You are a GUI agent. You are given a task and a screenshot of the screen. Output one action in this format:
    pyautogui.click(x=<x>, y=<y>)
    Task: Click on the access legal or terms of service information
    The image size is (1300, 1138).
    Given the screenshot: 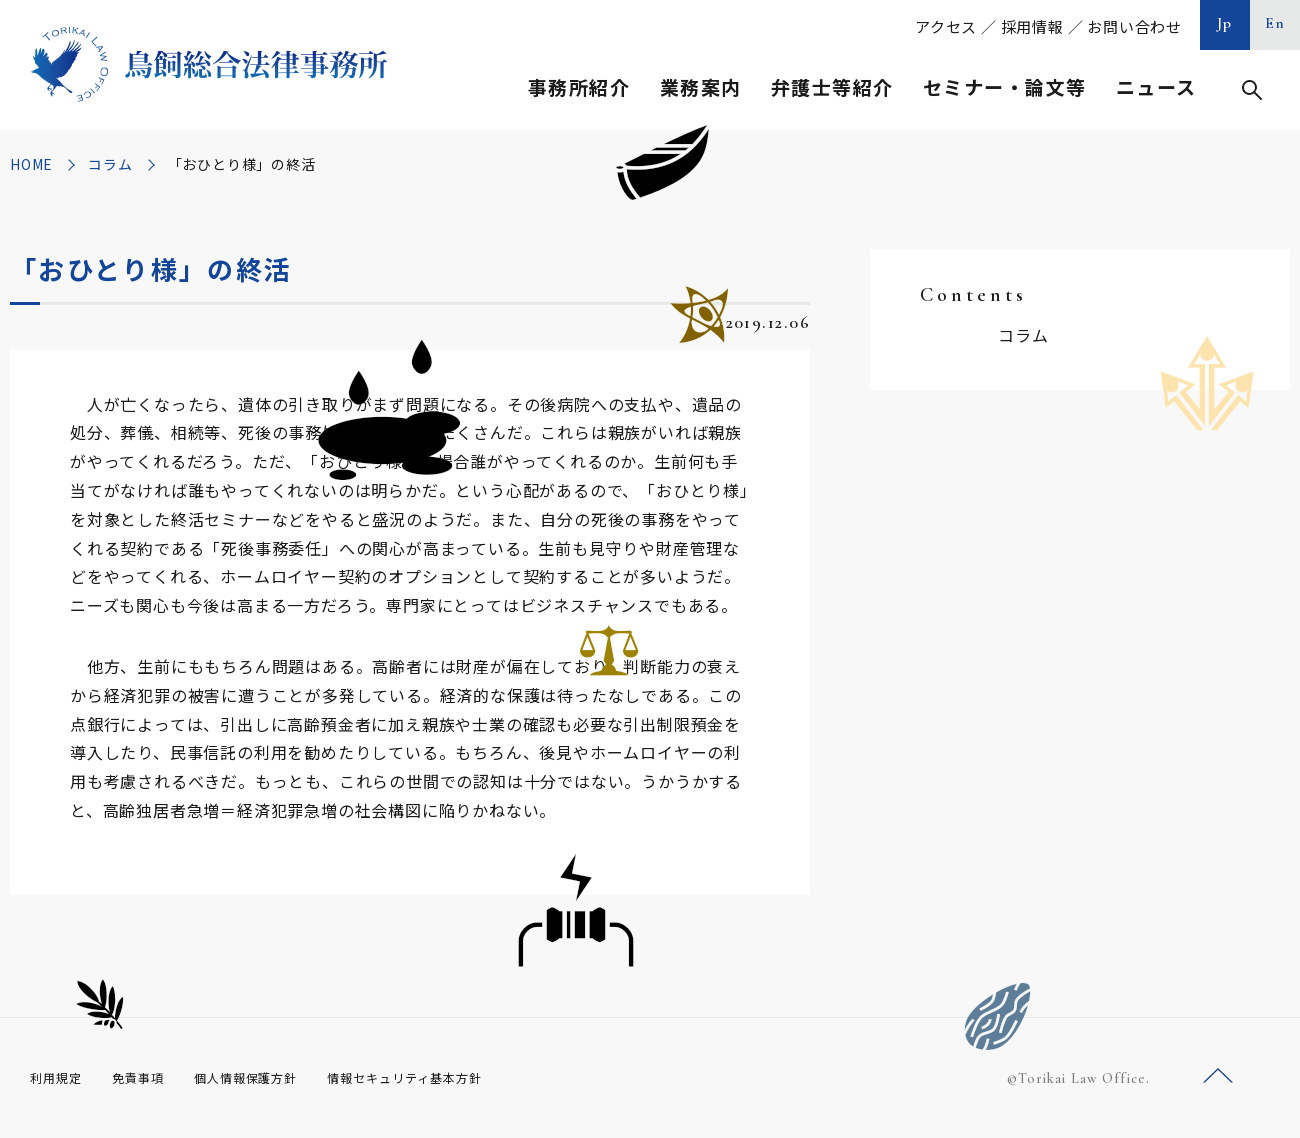 What is the action you would take?
    pyautogui.click(x=609, y=649)
    